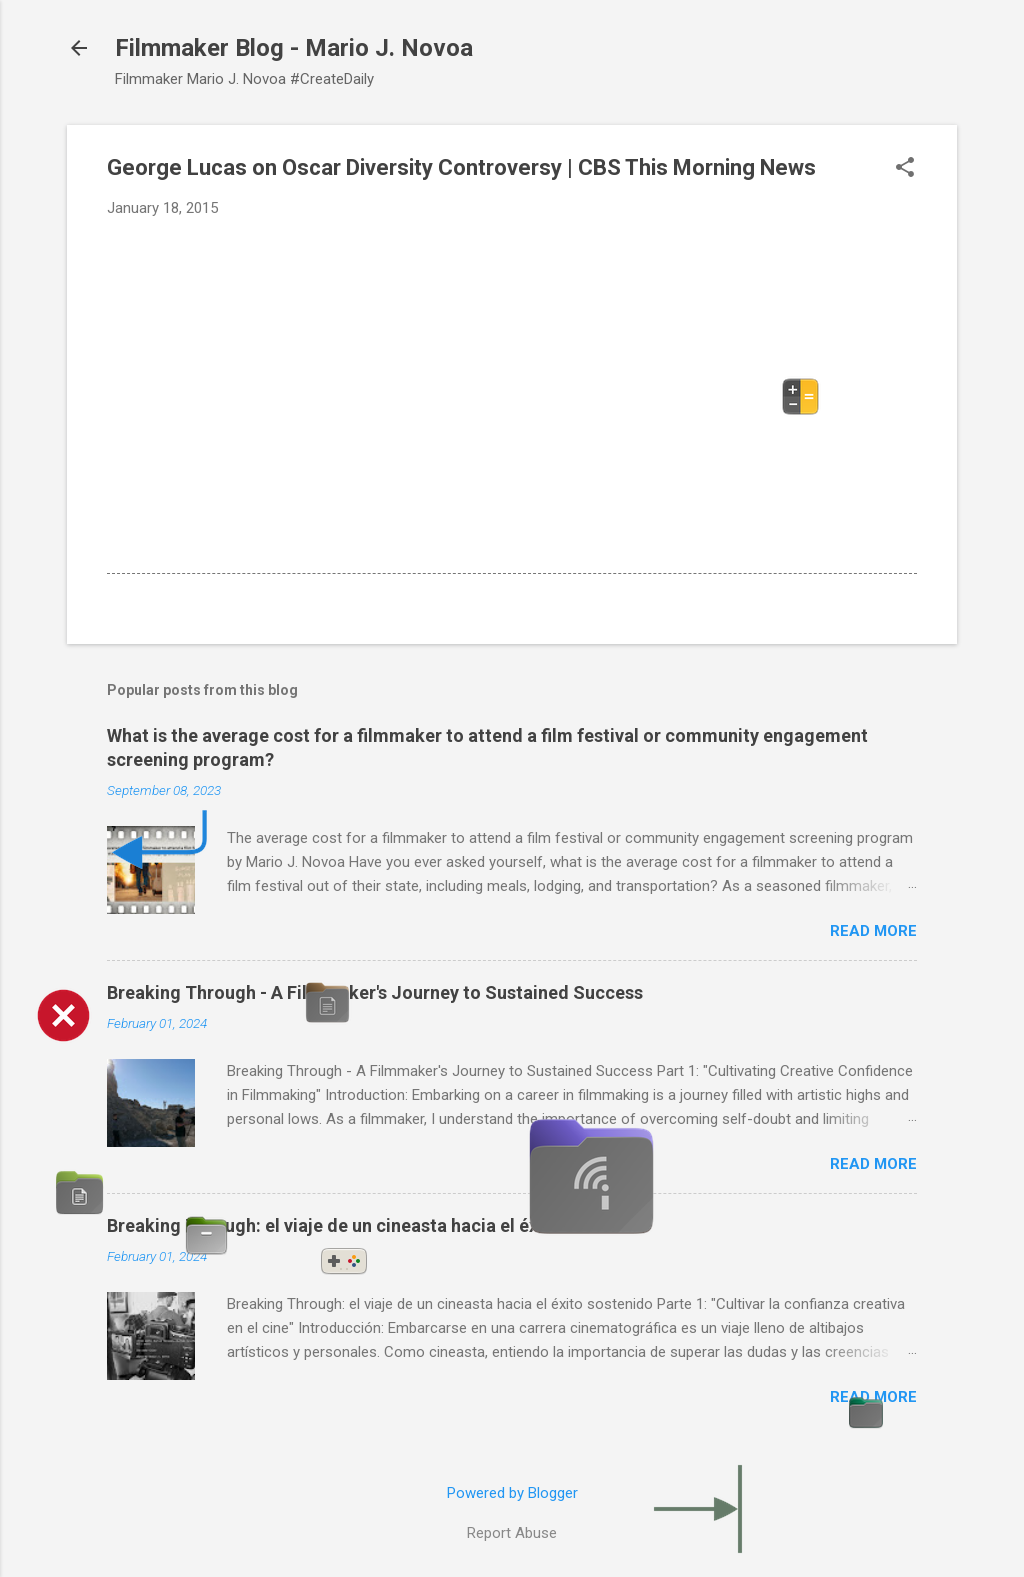 The image size is (1024, 1577). What do you see at coordinates (79, 1192) in the screenshot?
I see `open your documents folder` at bounding box center [79, 1192].